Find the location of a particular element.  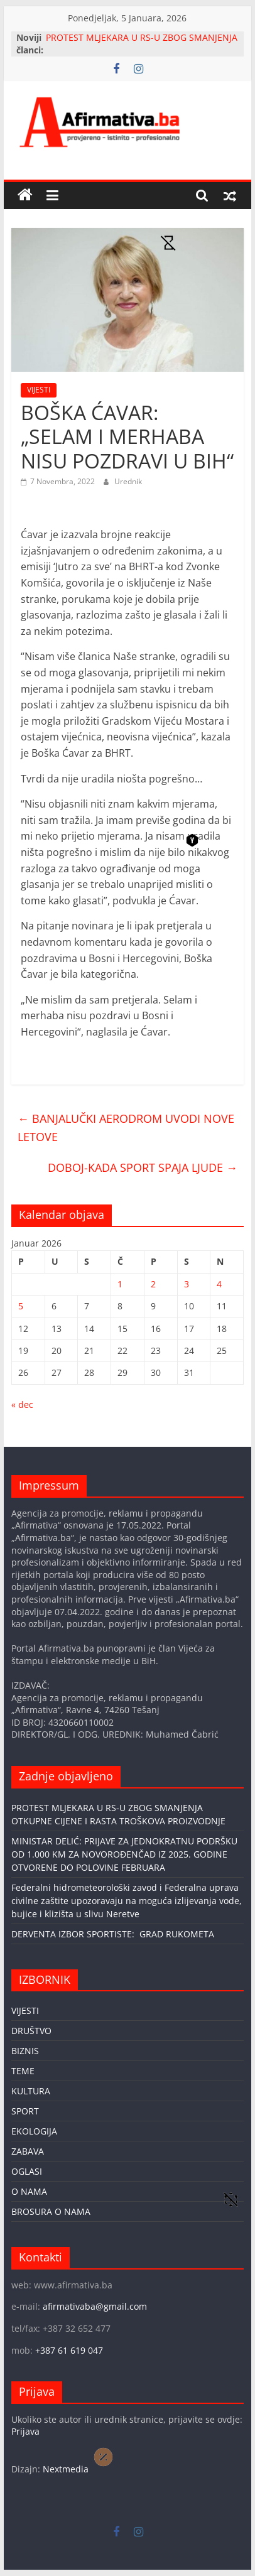

view discount or percentage-based promotion is located at coordinates (103, 2457).